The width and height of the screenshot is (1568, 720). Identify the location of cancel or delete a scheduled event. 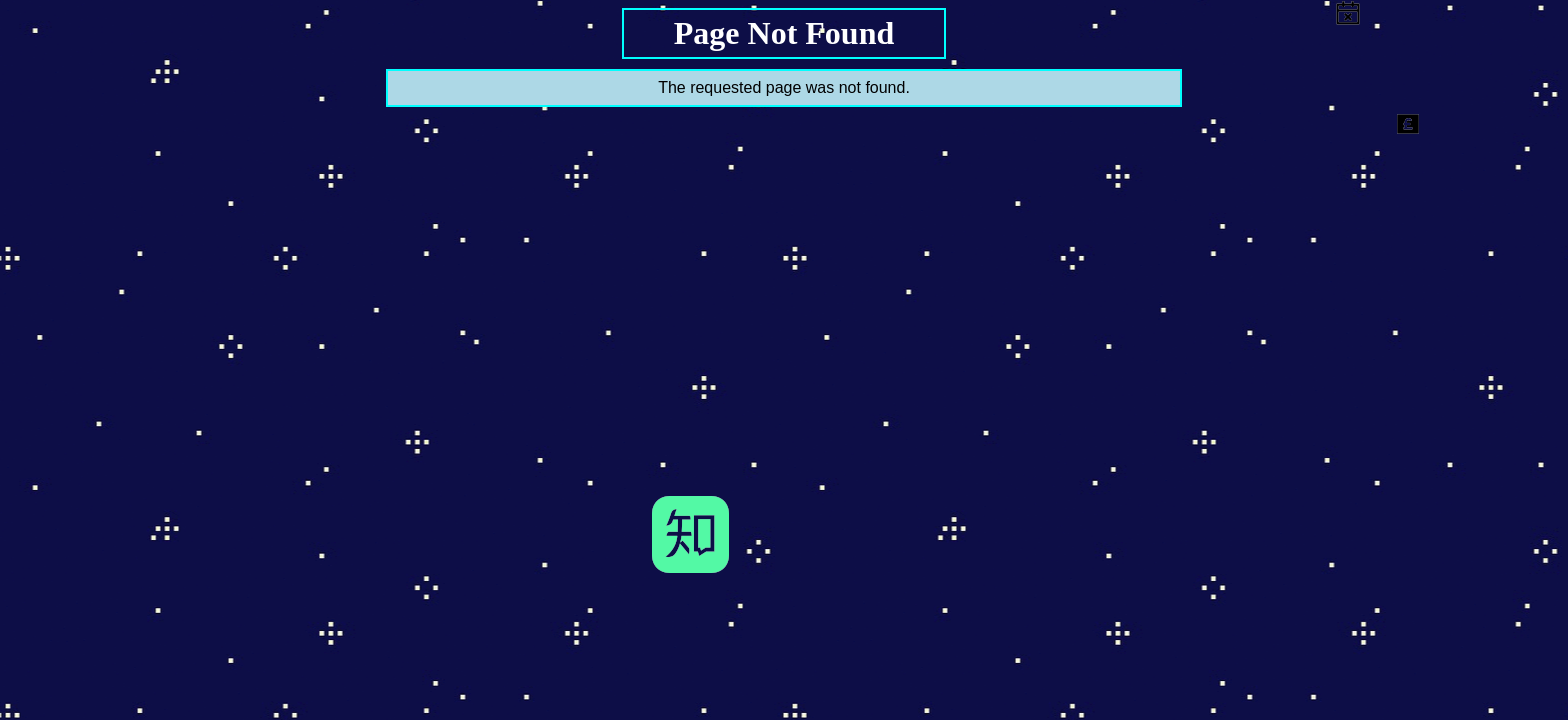
(1348, 14).